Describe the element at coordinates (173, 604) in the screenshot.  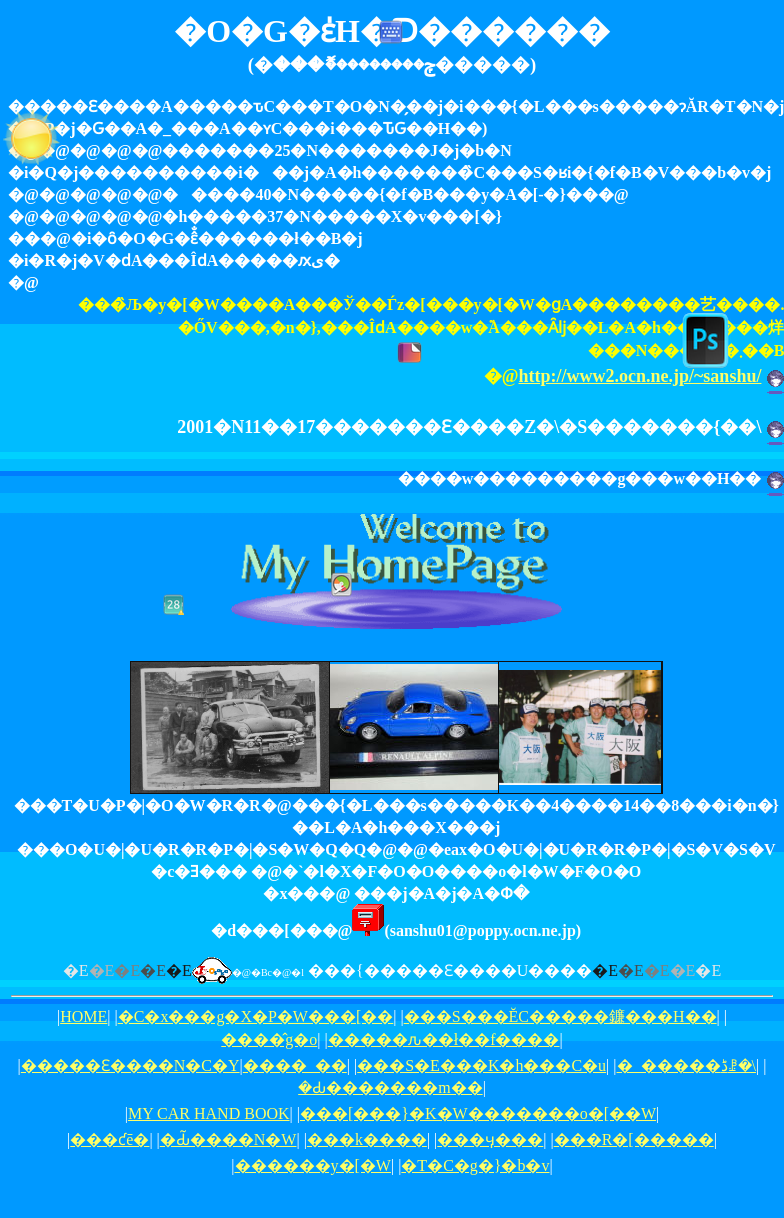
I see `indicates an upcoming appointment or event` at that location.